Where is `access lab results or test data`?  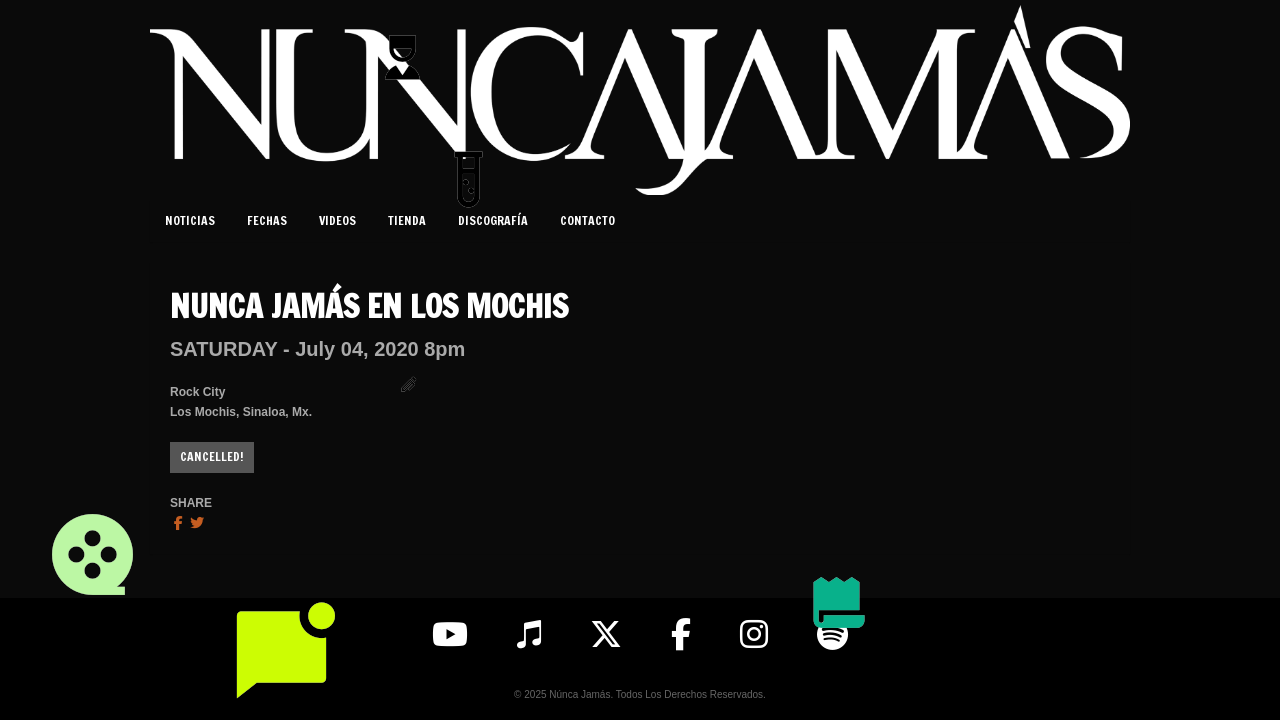 access lab results or test data is located at coordinates (468, 179).